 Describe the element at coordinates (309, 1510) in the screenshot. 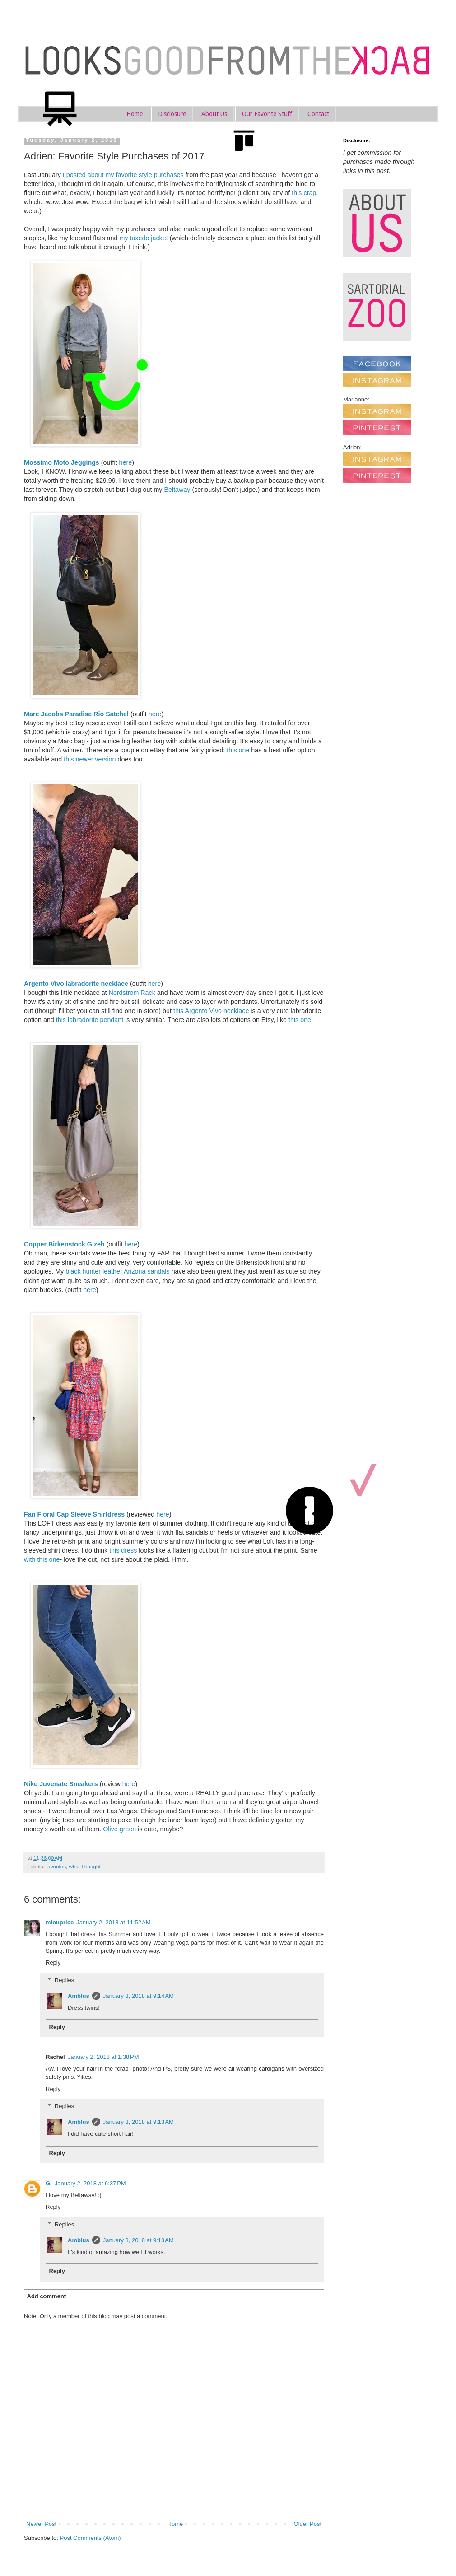

I see `open 1Password app` at that location.